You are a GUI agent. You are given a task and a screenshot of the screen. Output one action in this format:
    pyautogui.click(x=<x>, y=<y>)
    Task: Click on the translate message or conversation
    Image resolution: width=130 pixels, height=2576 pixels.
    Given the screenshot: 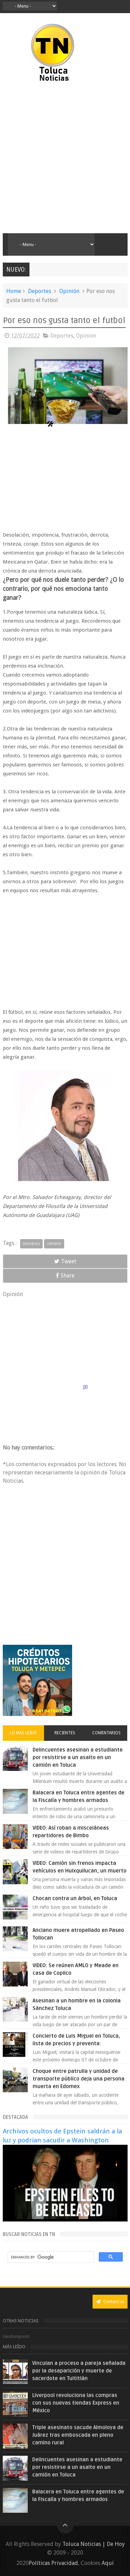 What is the action you would take?
    pyautogui.click(x=85, y=1387)
    